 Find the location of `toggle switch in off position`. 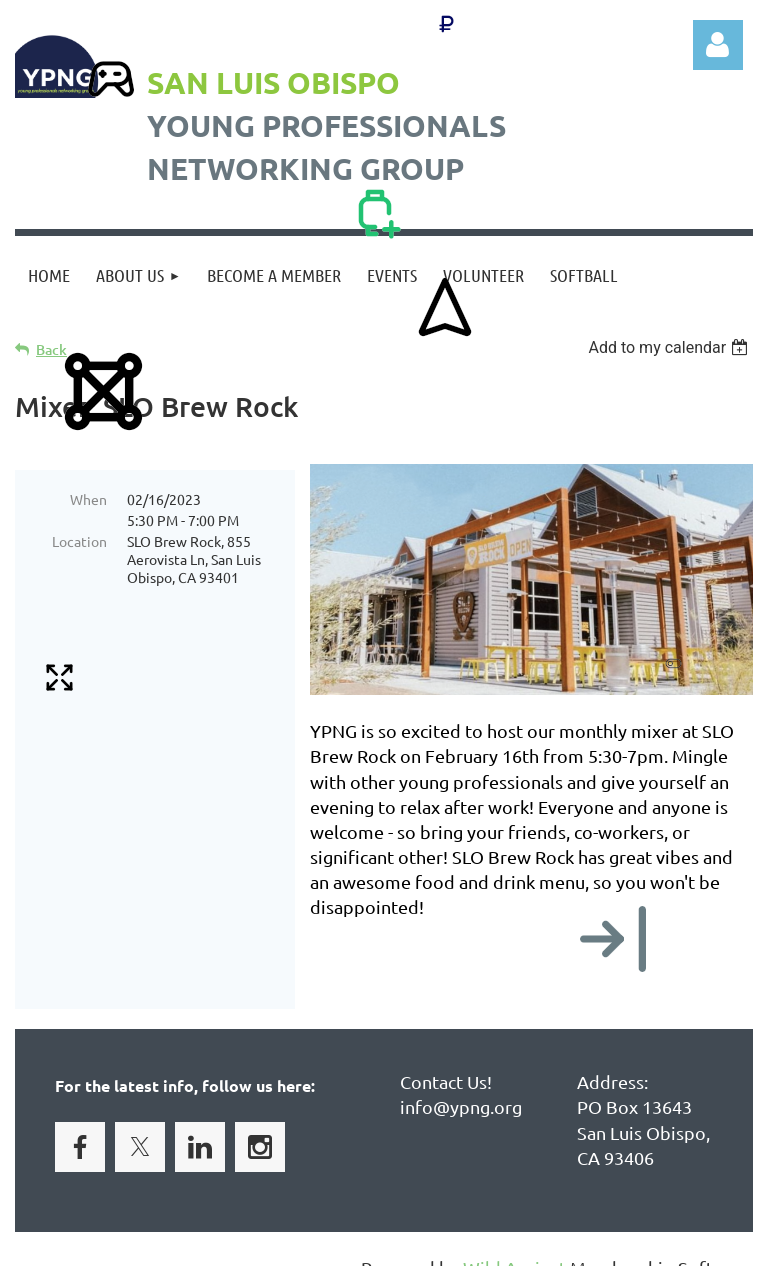

toggle switch in off position is located at coordinates (673, 663).